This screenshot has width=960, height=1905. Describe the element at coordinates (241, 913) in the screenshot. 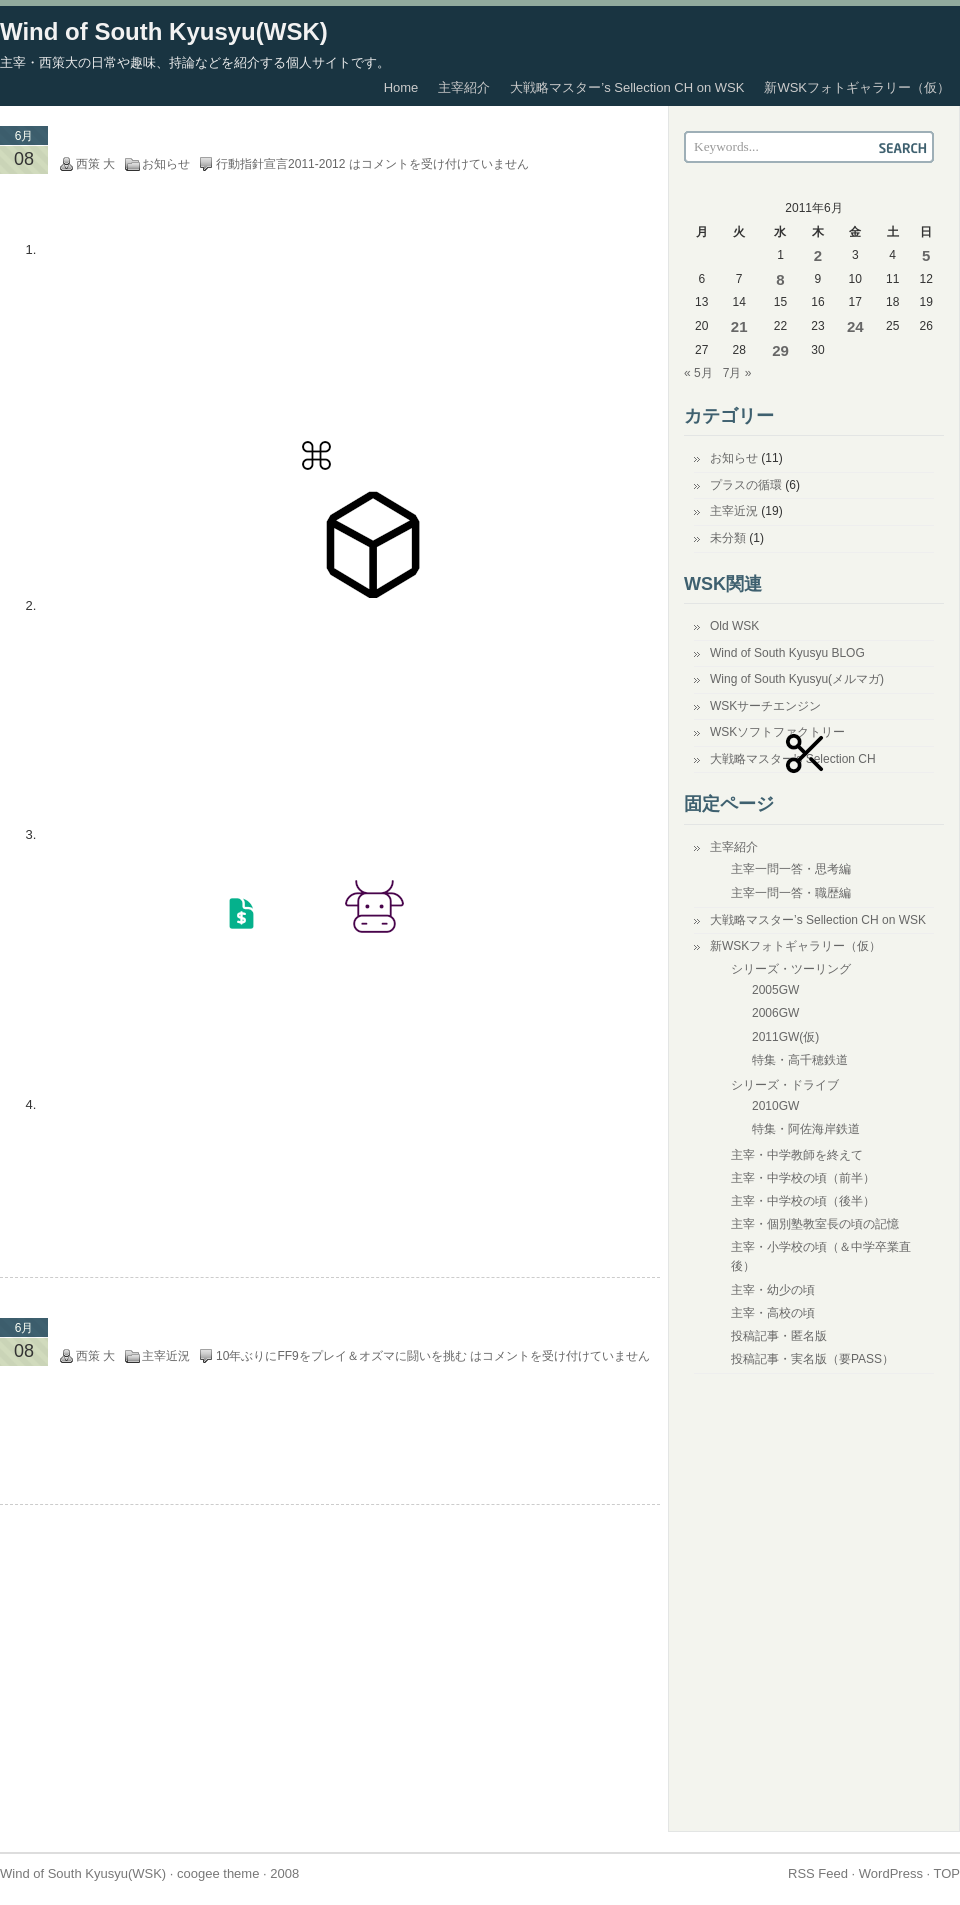

I see `view financial document or invoice` at that location.